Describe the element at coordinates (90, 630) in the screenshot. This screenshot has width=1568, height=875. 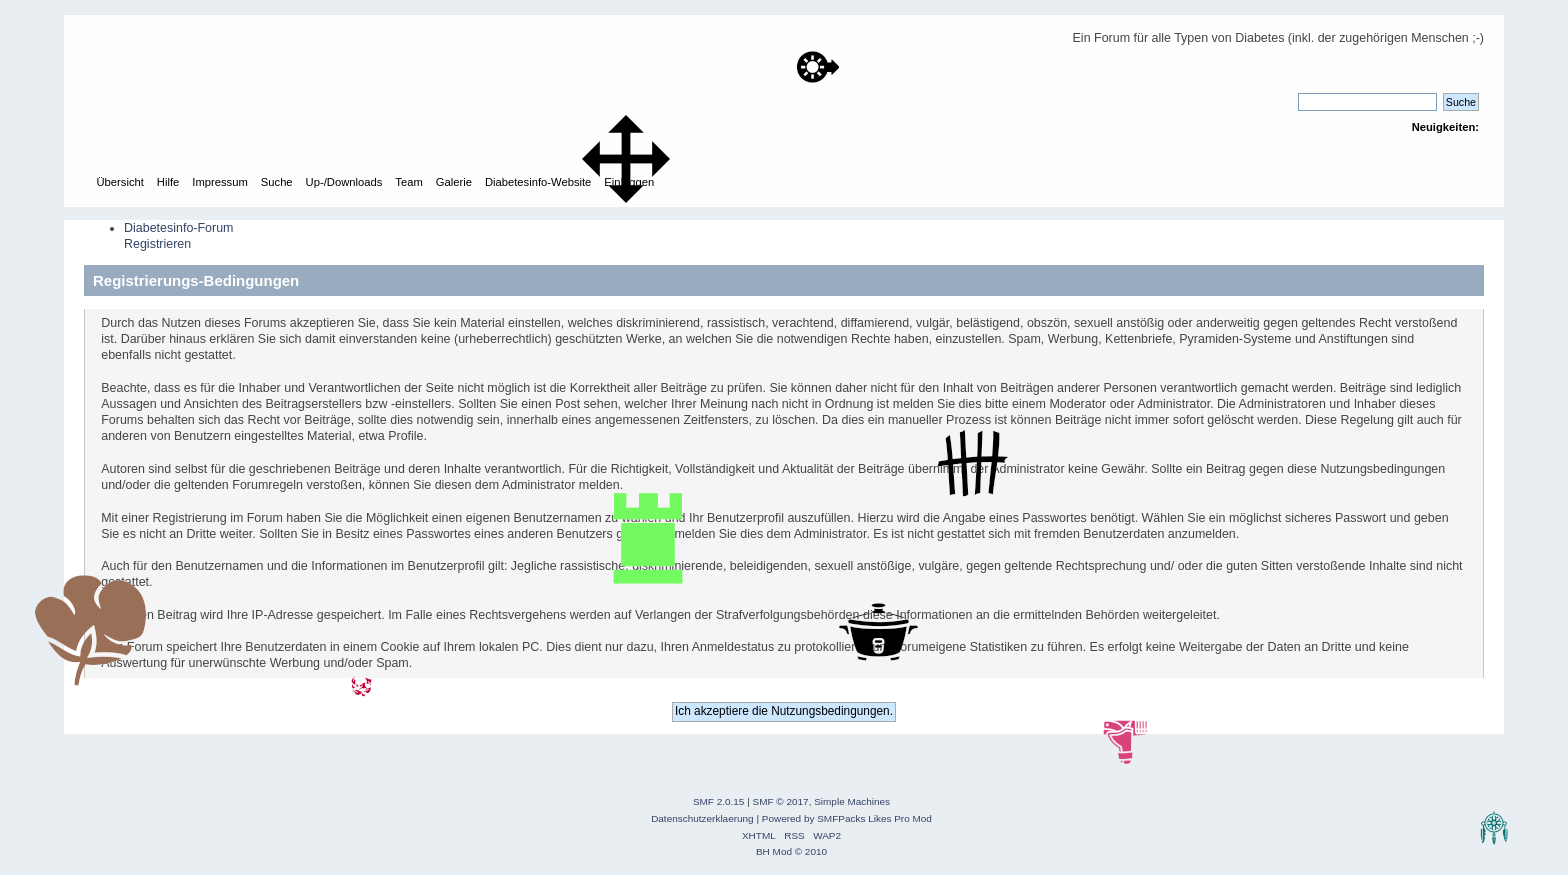
I see `indicates cotton or natural fiber material` at that location.